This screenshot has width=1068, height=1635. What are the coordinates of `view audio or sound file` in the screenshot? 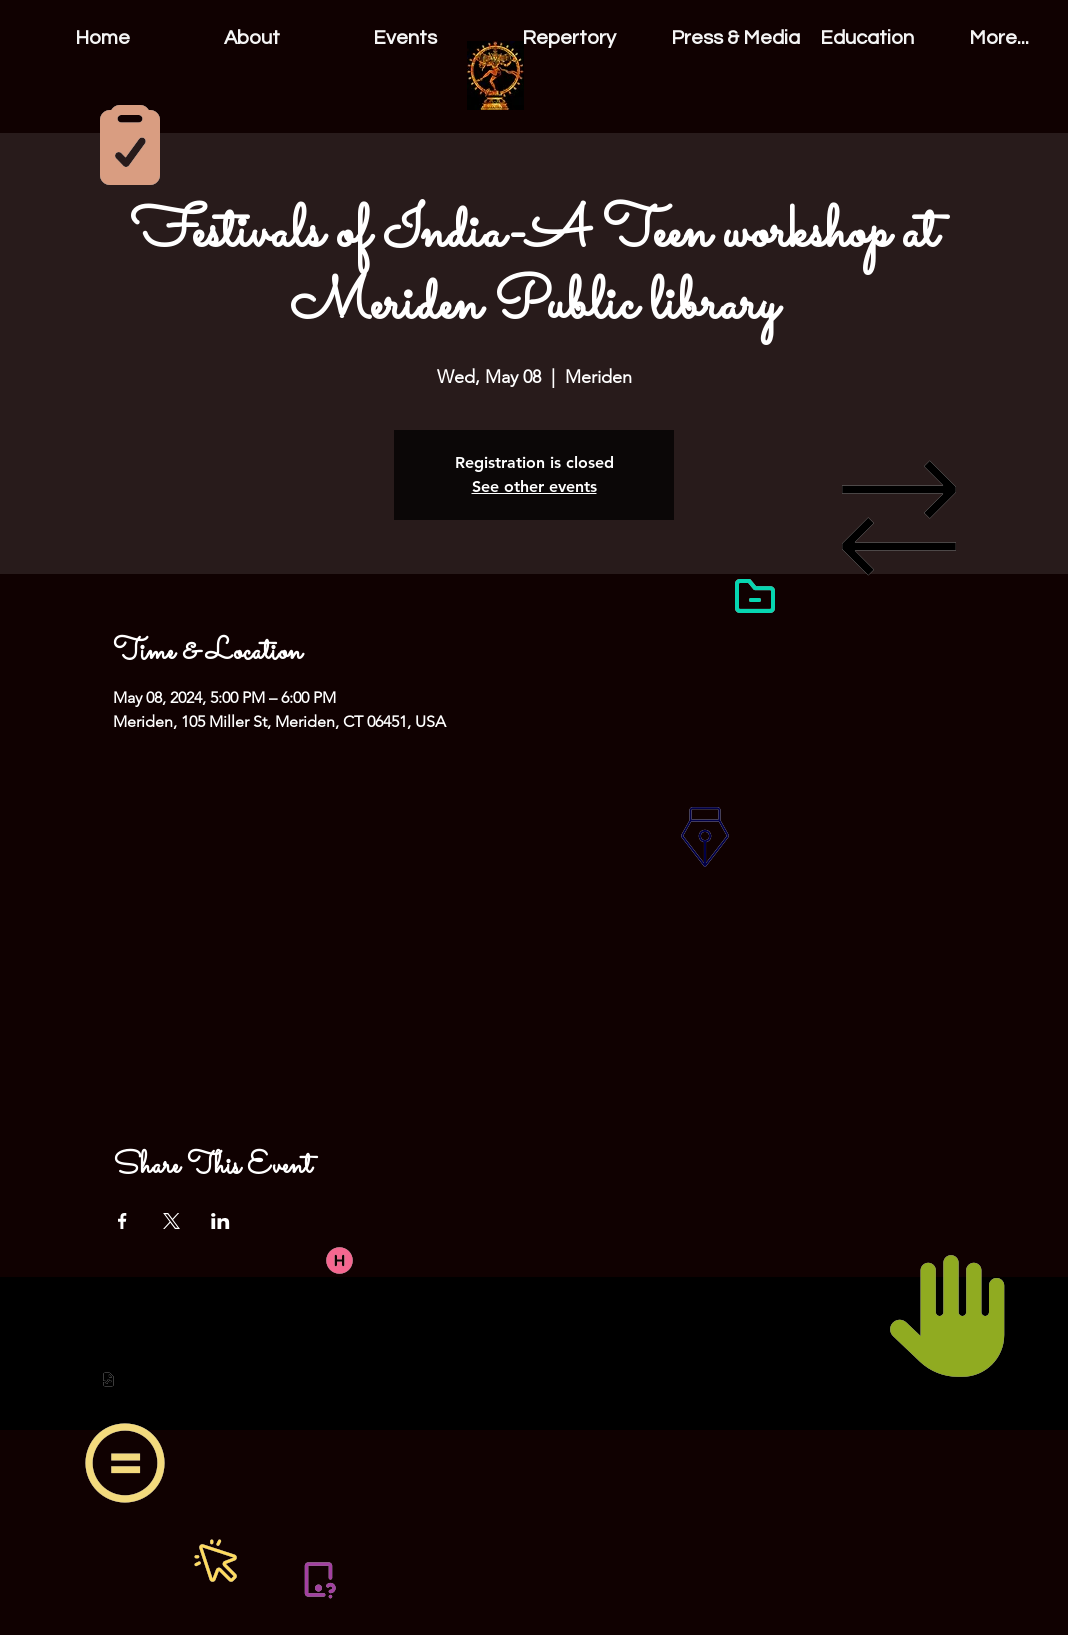 It's located at (108, 1379).